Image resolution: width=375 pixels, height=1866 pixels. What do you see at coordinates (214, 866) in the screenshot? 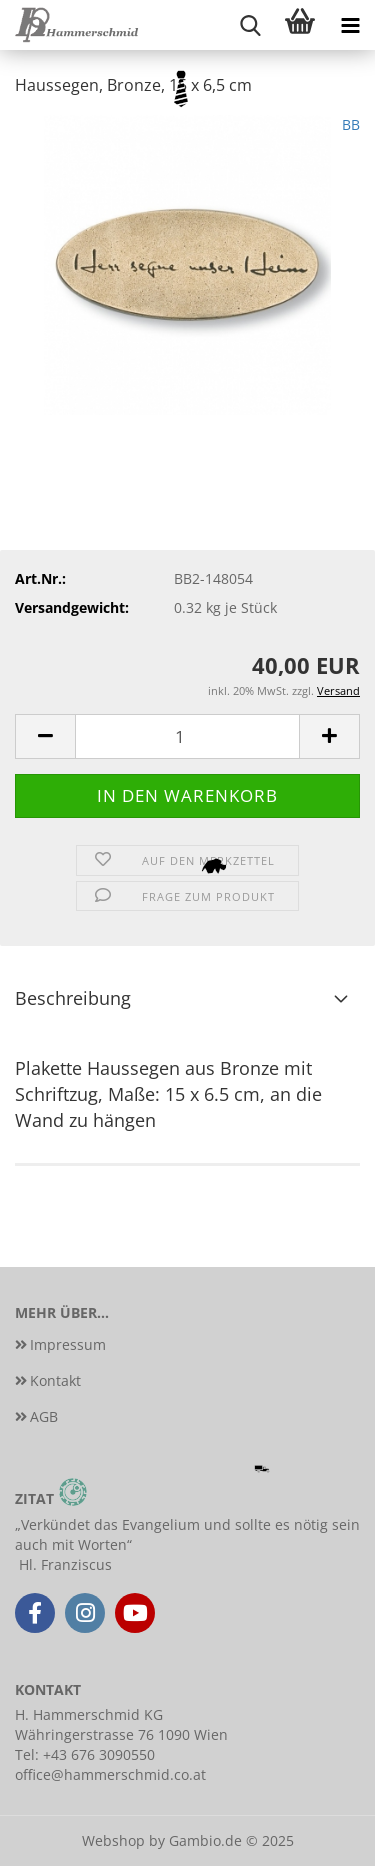
I see `select switzerland as country or region` at bounding box center [214, 866].